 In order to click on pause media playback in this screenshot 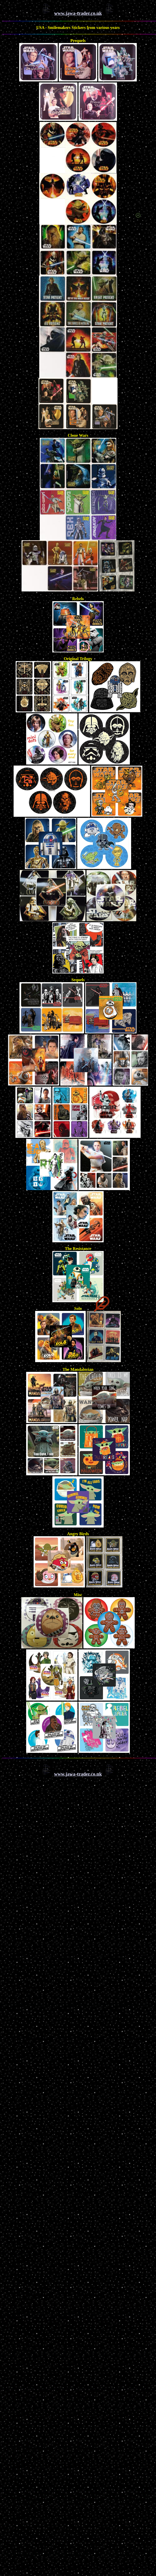, I will do `click(138, 215)`.